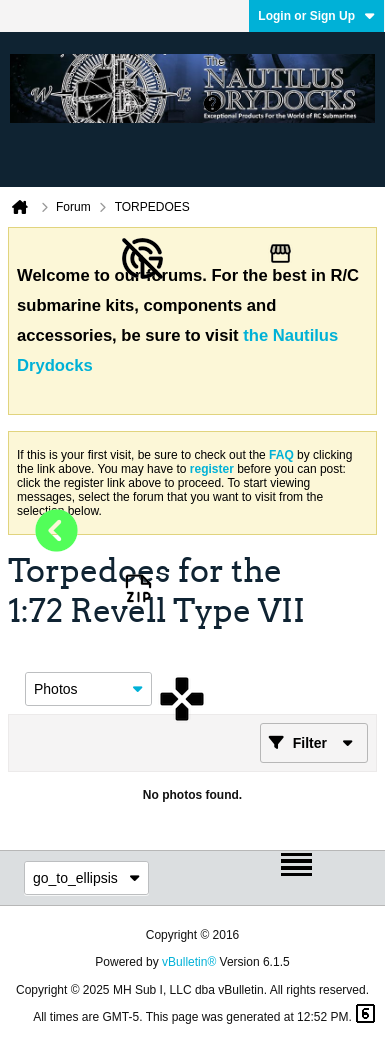 This screenshot has height=1063, width=385. I want to click on open or extract a zip archive, so click(138, 589).